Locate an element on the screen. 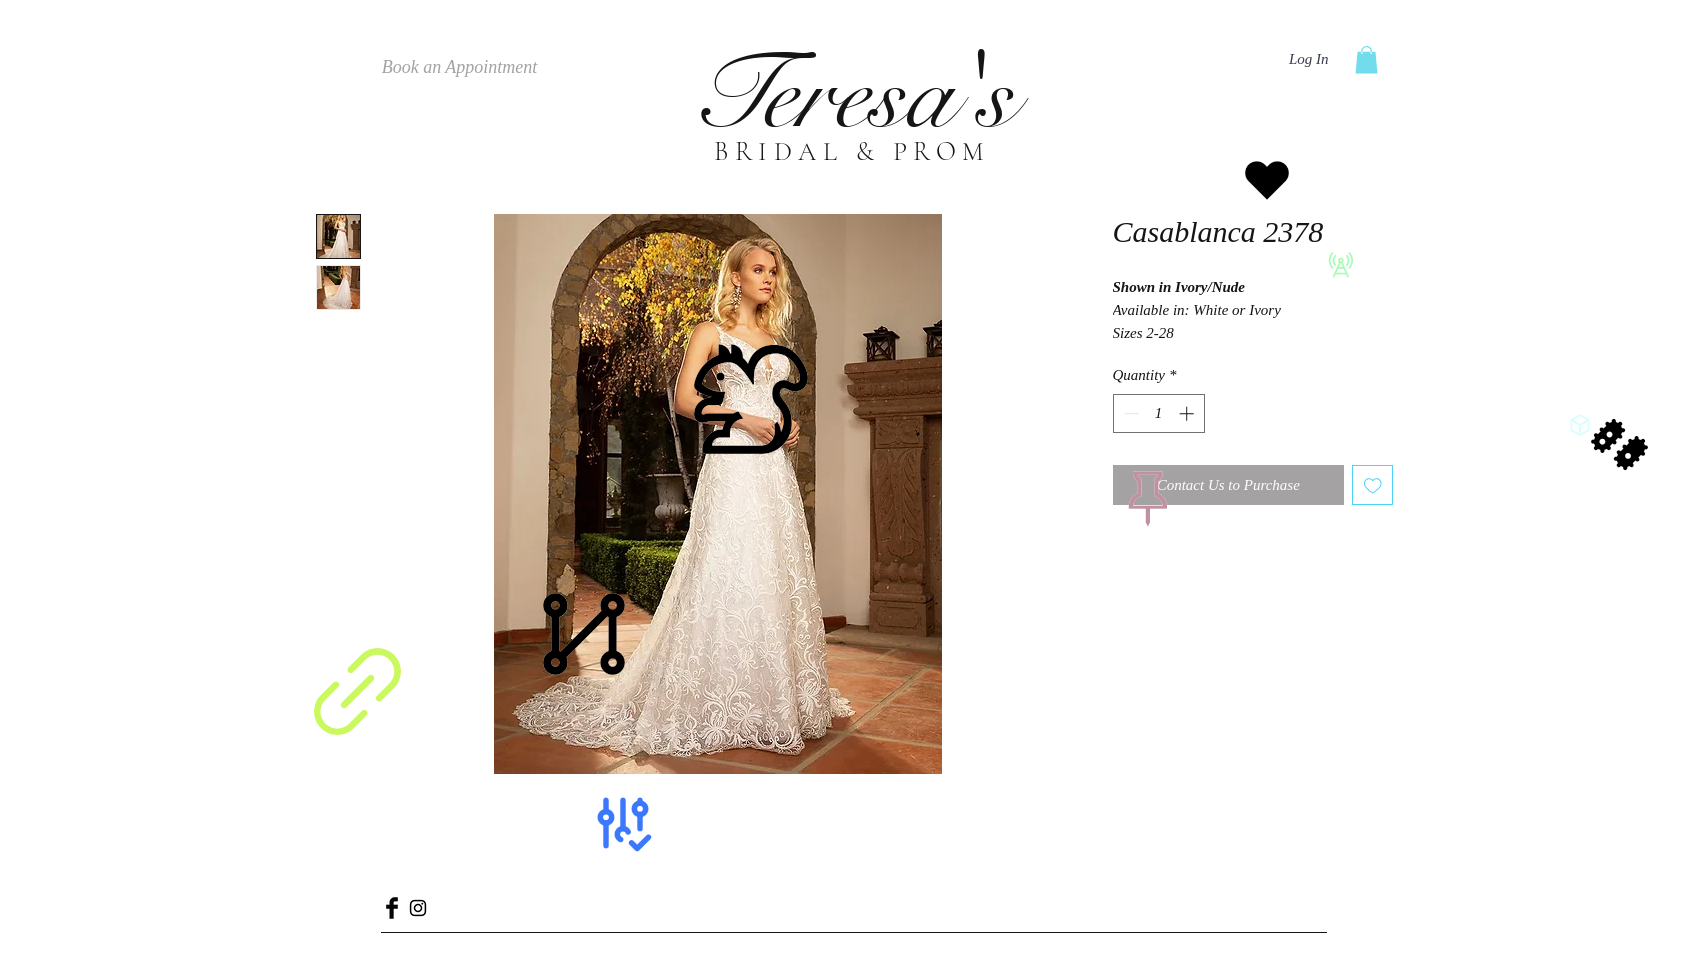 The height and width of the screenshot is (970, 1705). view package or dependency details is located at coordinates (1580, 425).